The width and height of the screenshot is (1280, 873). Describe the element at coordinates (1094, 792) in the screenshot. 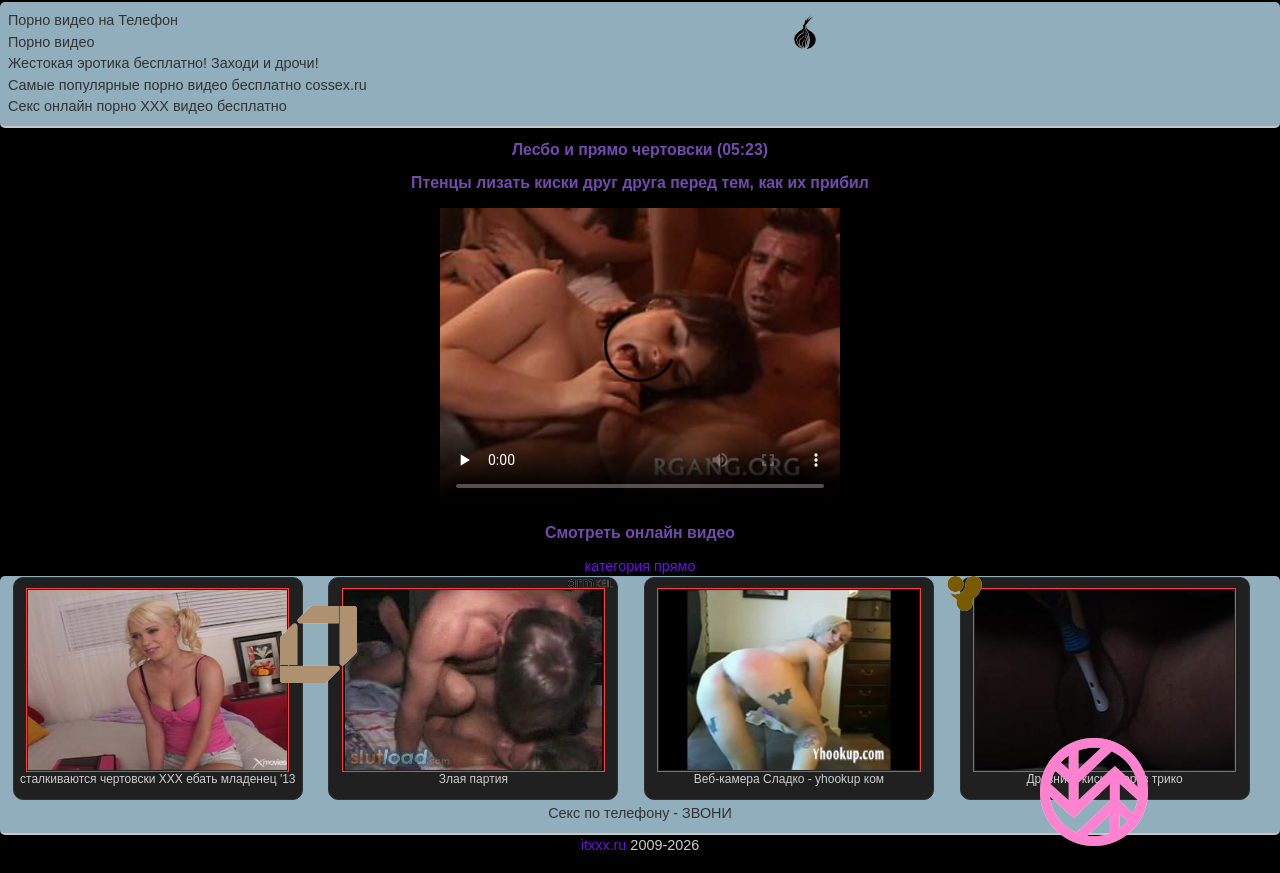

I see `wasabi cloud storage service logo` at that location.